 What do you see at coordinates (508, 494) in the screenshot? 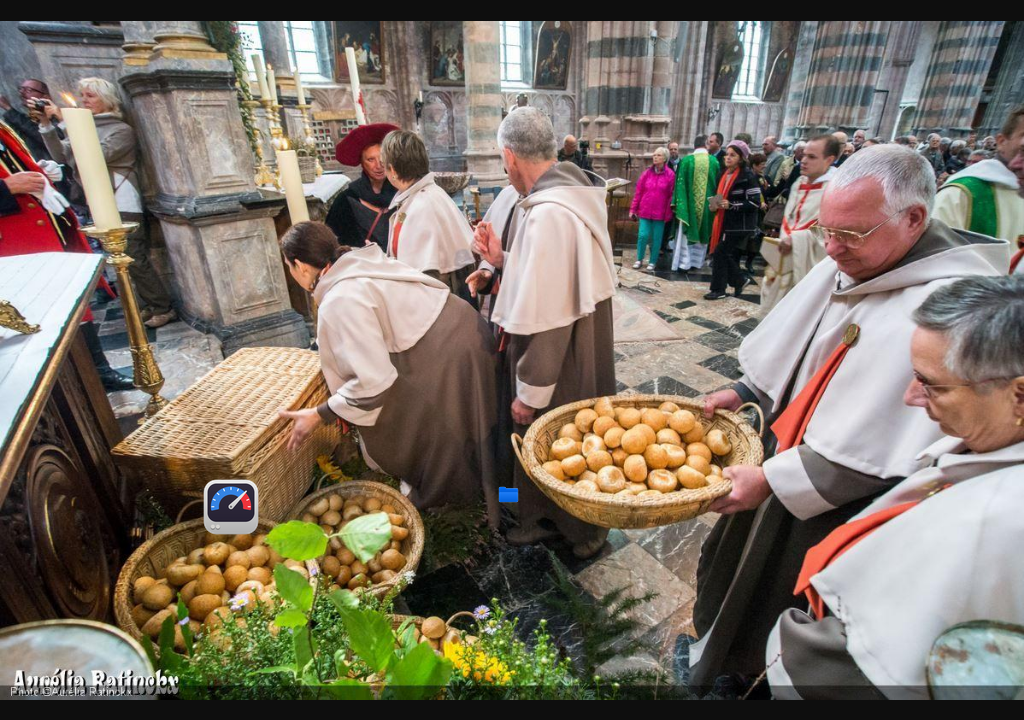
I see `open folder containing files or documents` at bounding box center [508, 494].